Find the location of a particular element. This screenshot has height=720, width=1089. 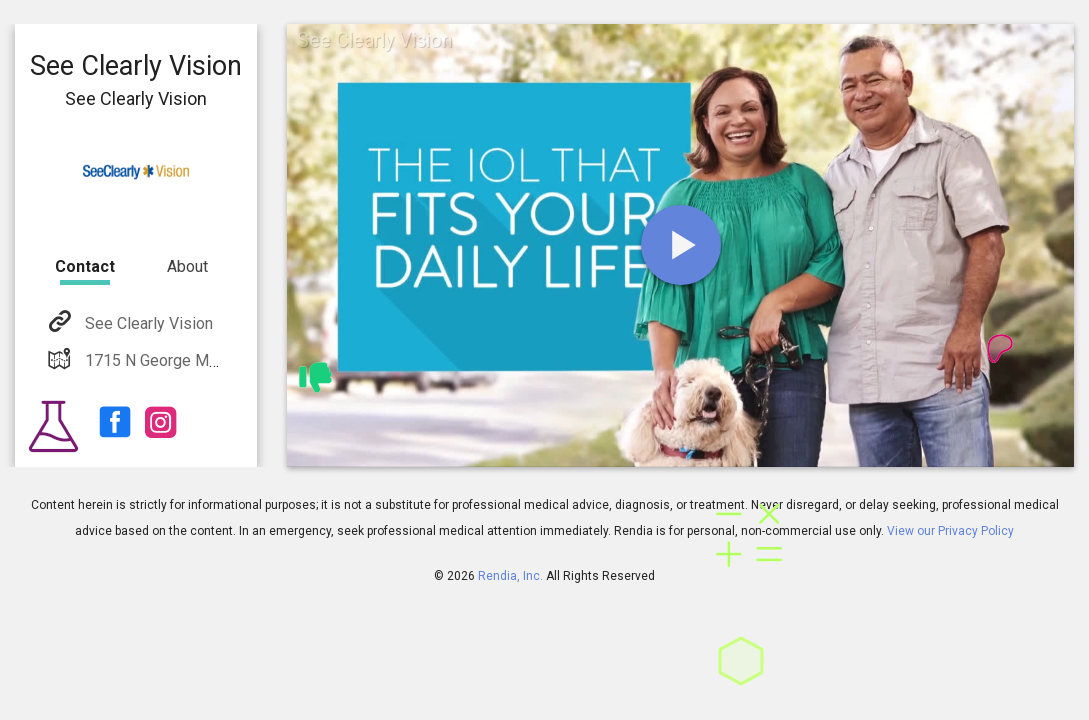

link to patreon profile or support page is located at coordinates (999, 348).